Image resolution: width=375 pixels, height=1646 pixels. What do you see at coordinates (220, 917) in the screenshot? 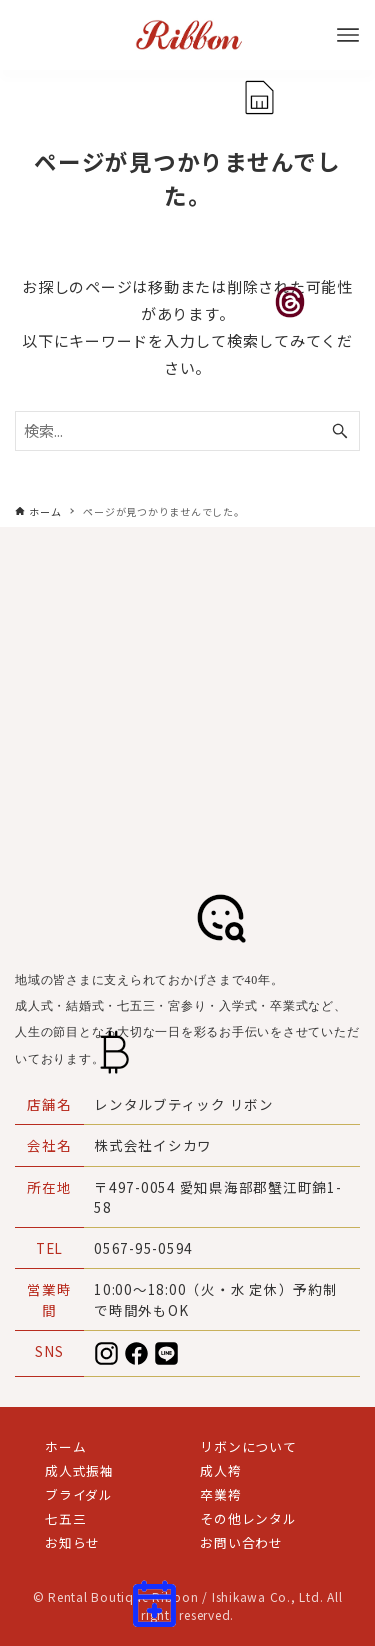
I see `search for emotions or mood filters` at bounding box center [220, 917].